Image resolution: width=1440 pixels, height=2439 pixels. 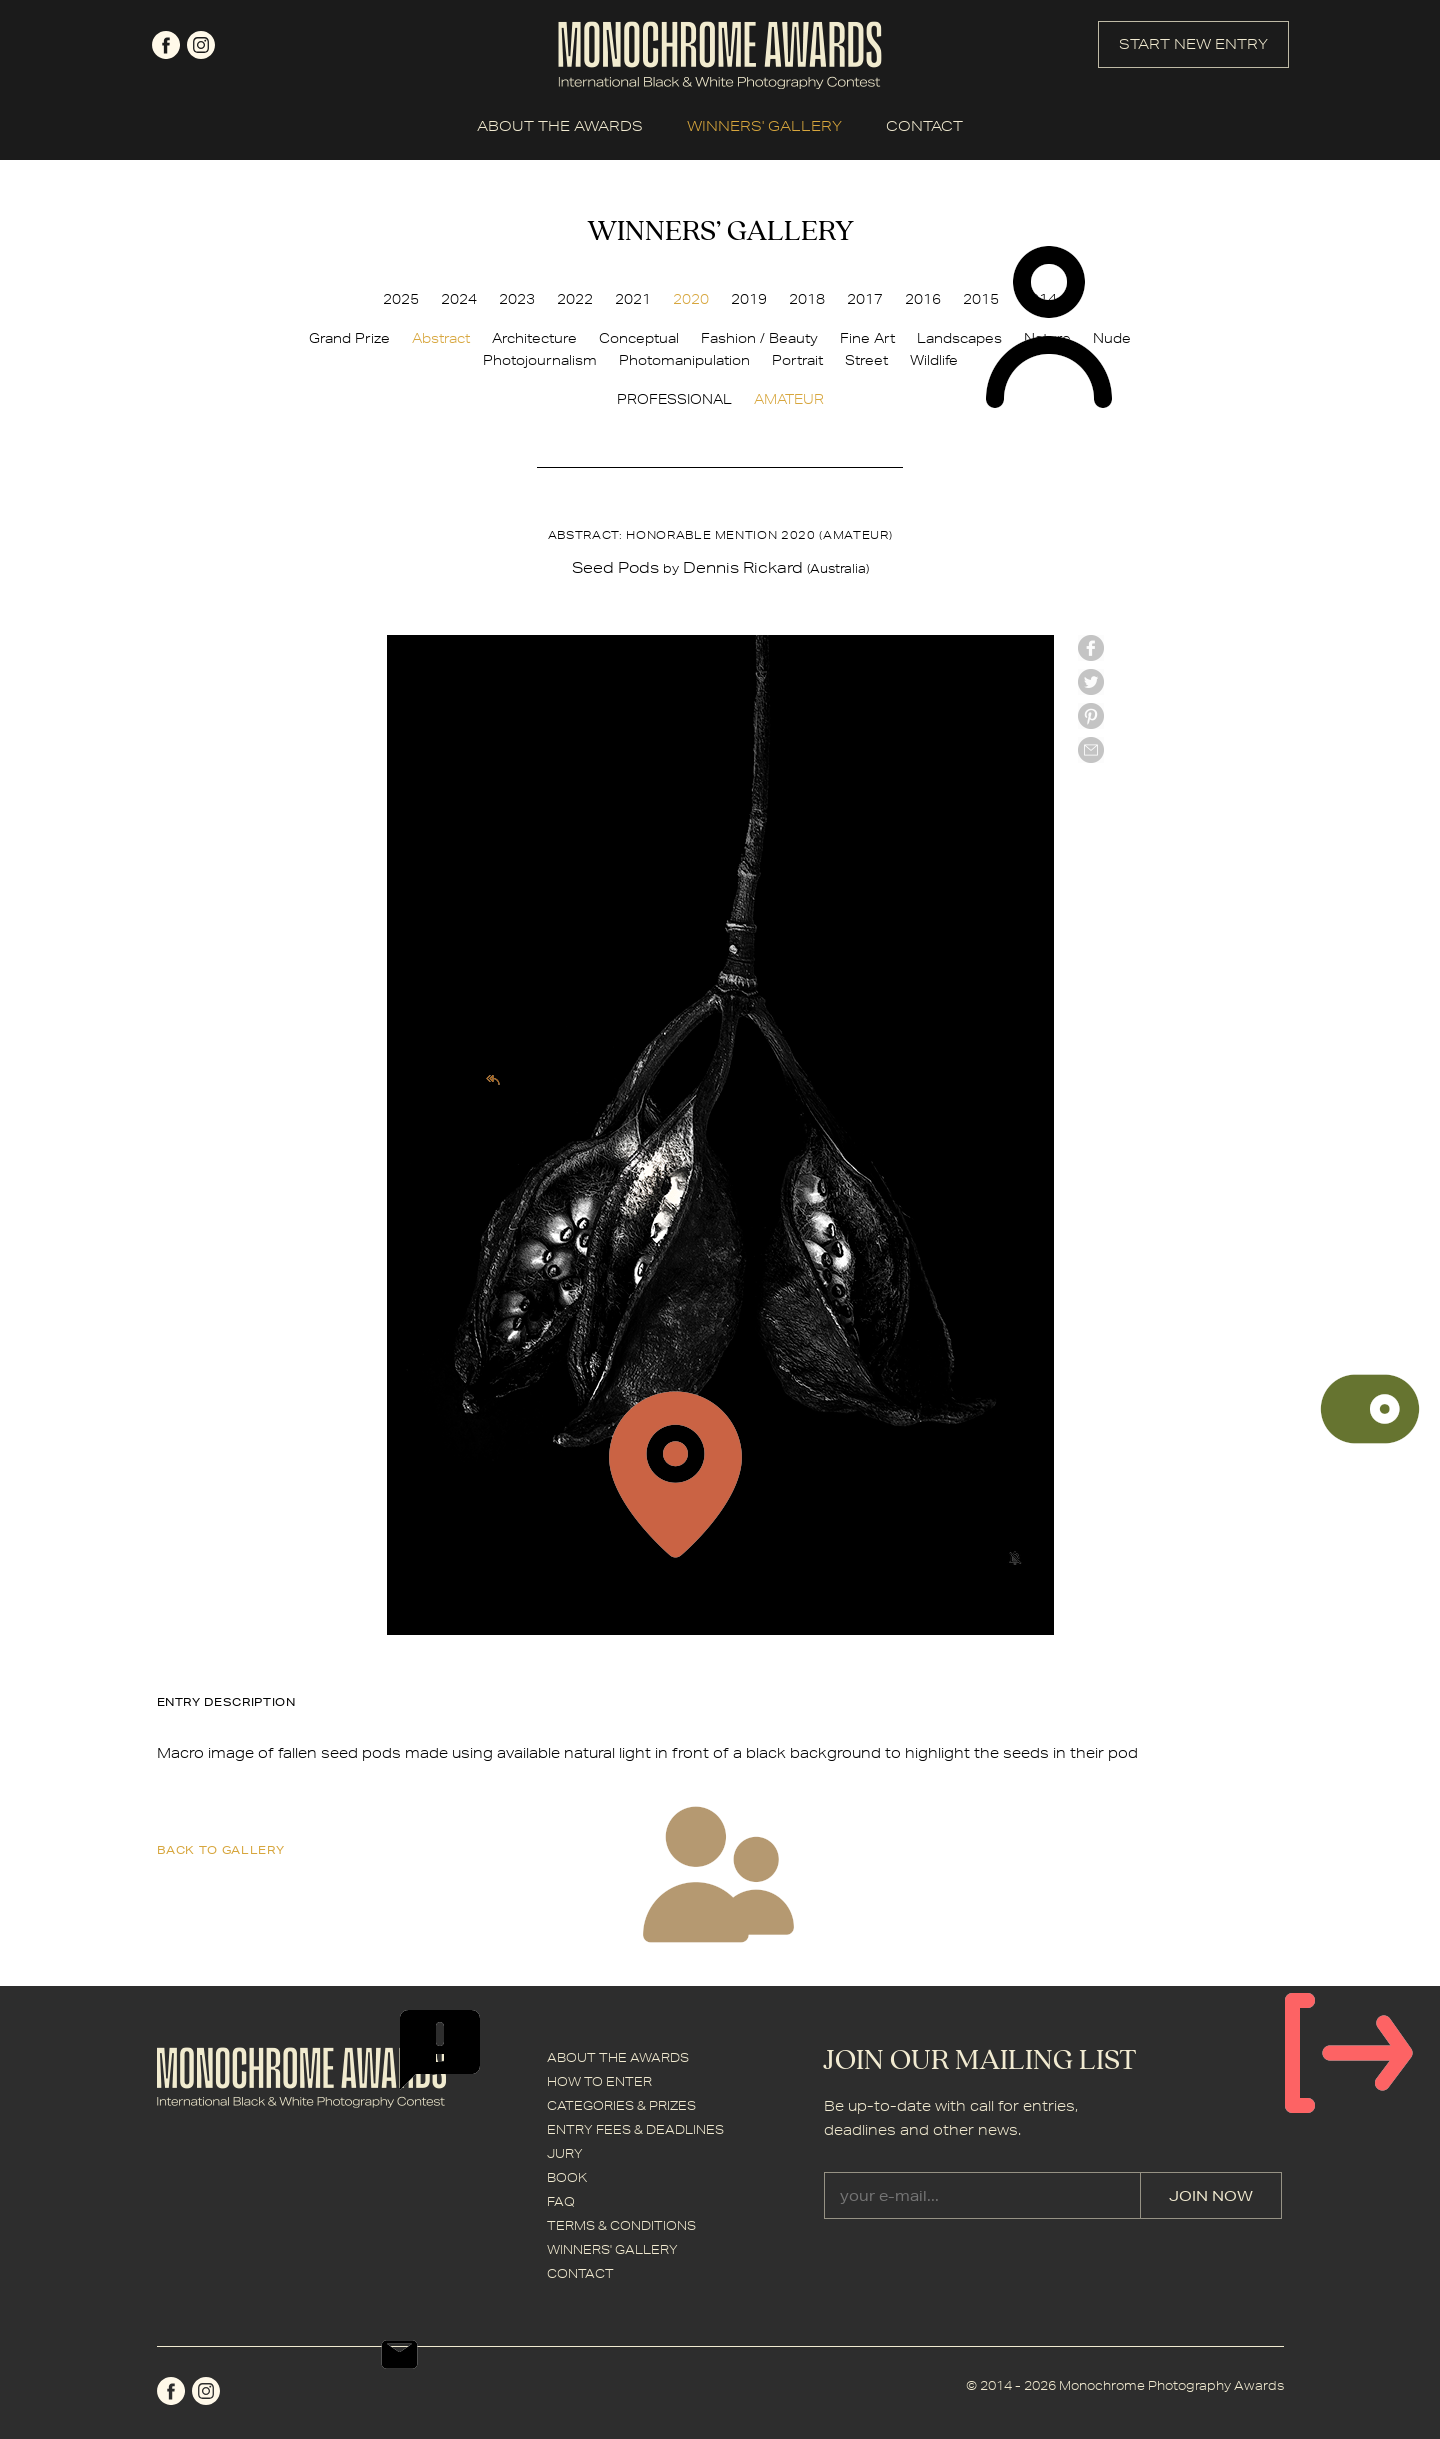 What do you see at coordinates (1370, 1409) in the screenshot?
I see `toggle switch in the on/enabled position` at bounding box center [1370, 1409].